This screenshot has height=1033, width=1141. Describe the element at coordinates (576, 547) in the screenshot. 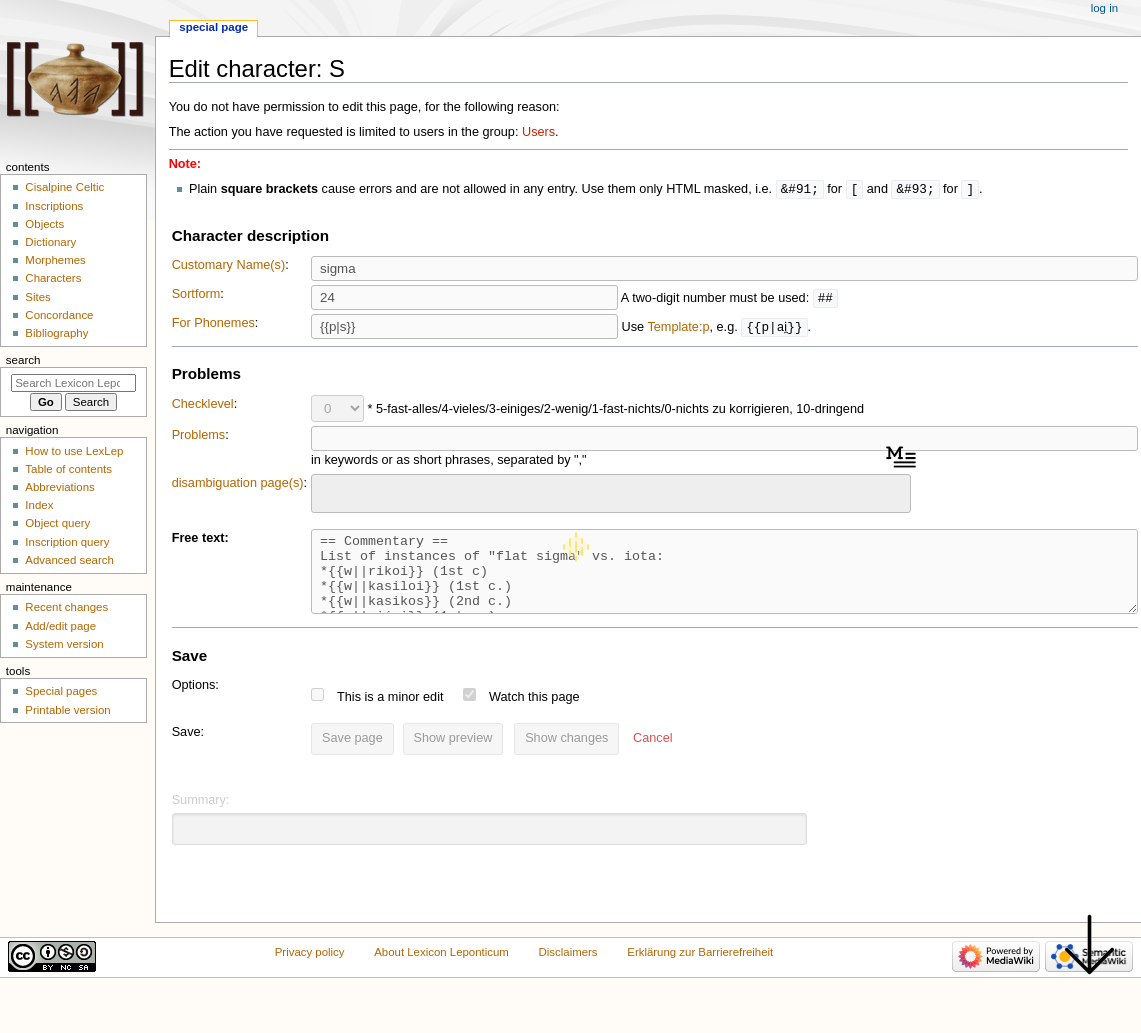

I see `open google podcasts app` at that location.